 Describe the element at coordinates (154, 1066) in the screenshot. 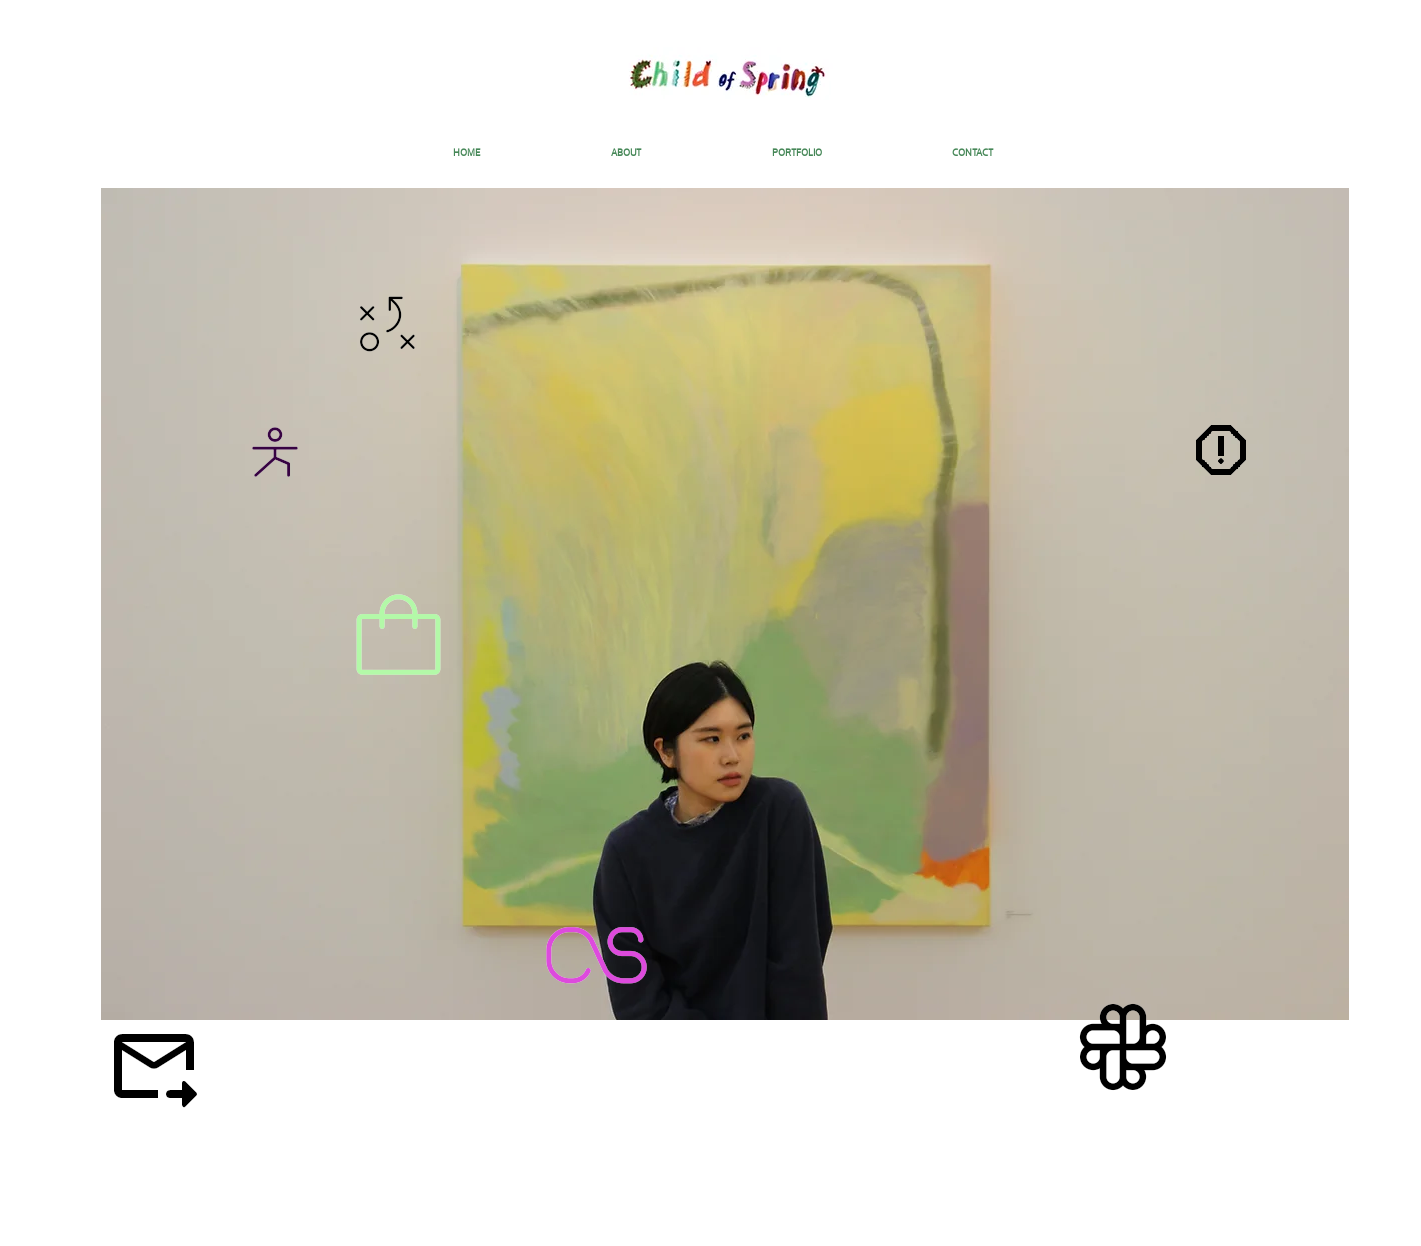

I see `forward an email to another recipient` at that location.